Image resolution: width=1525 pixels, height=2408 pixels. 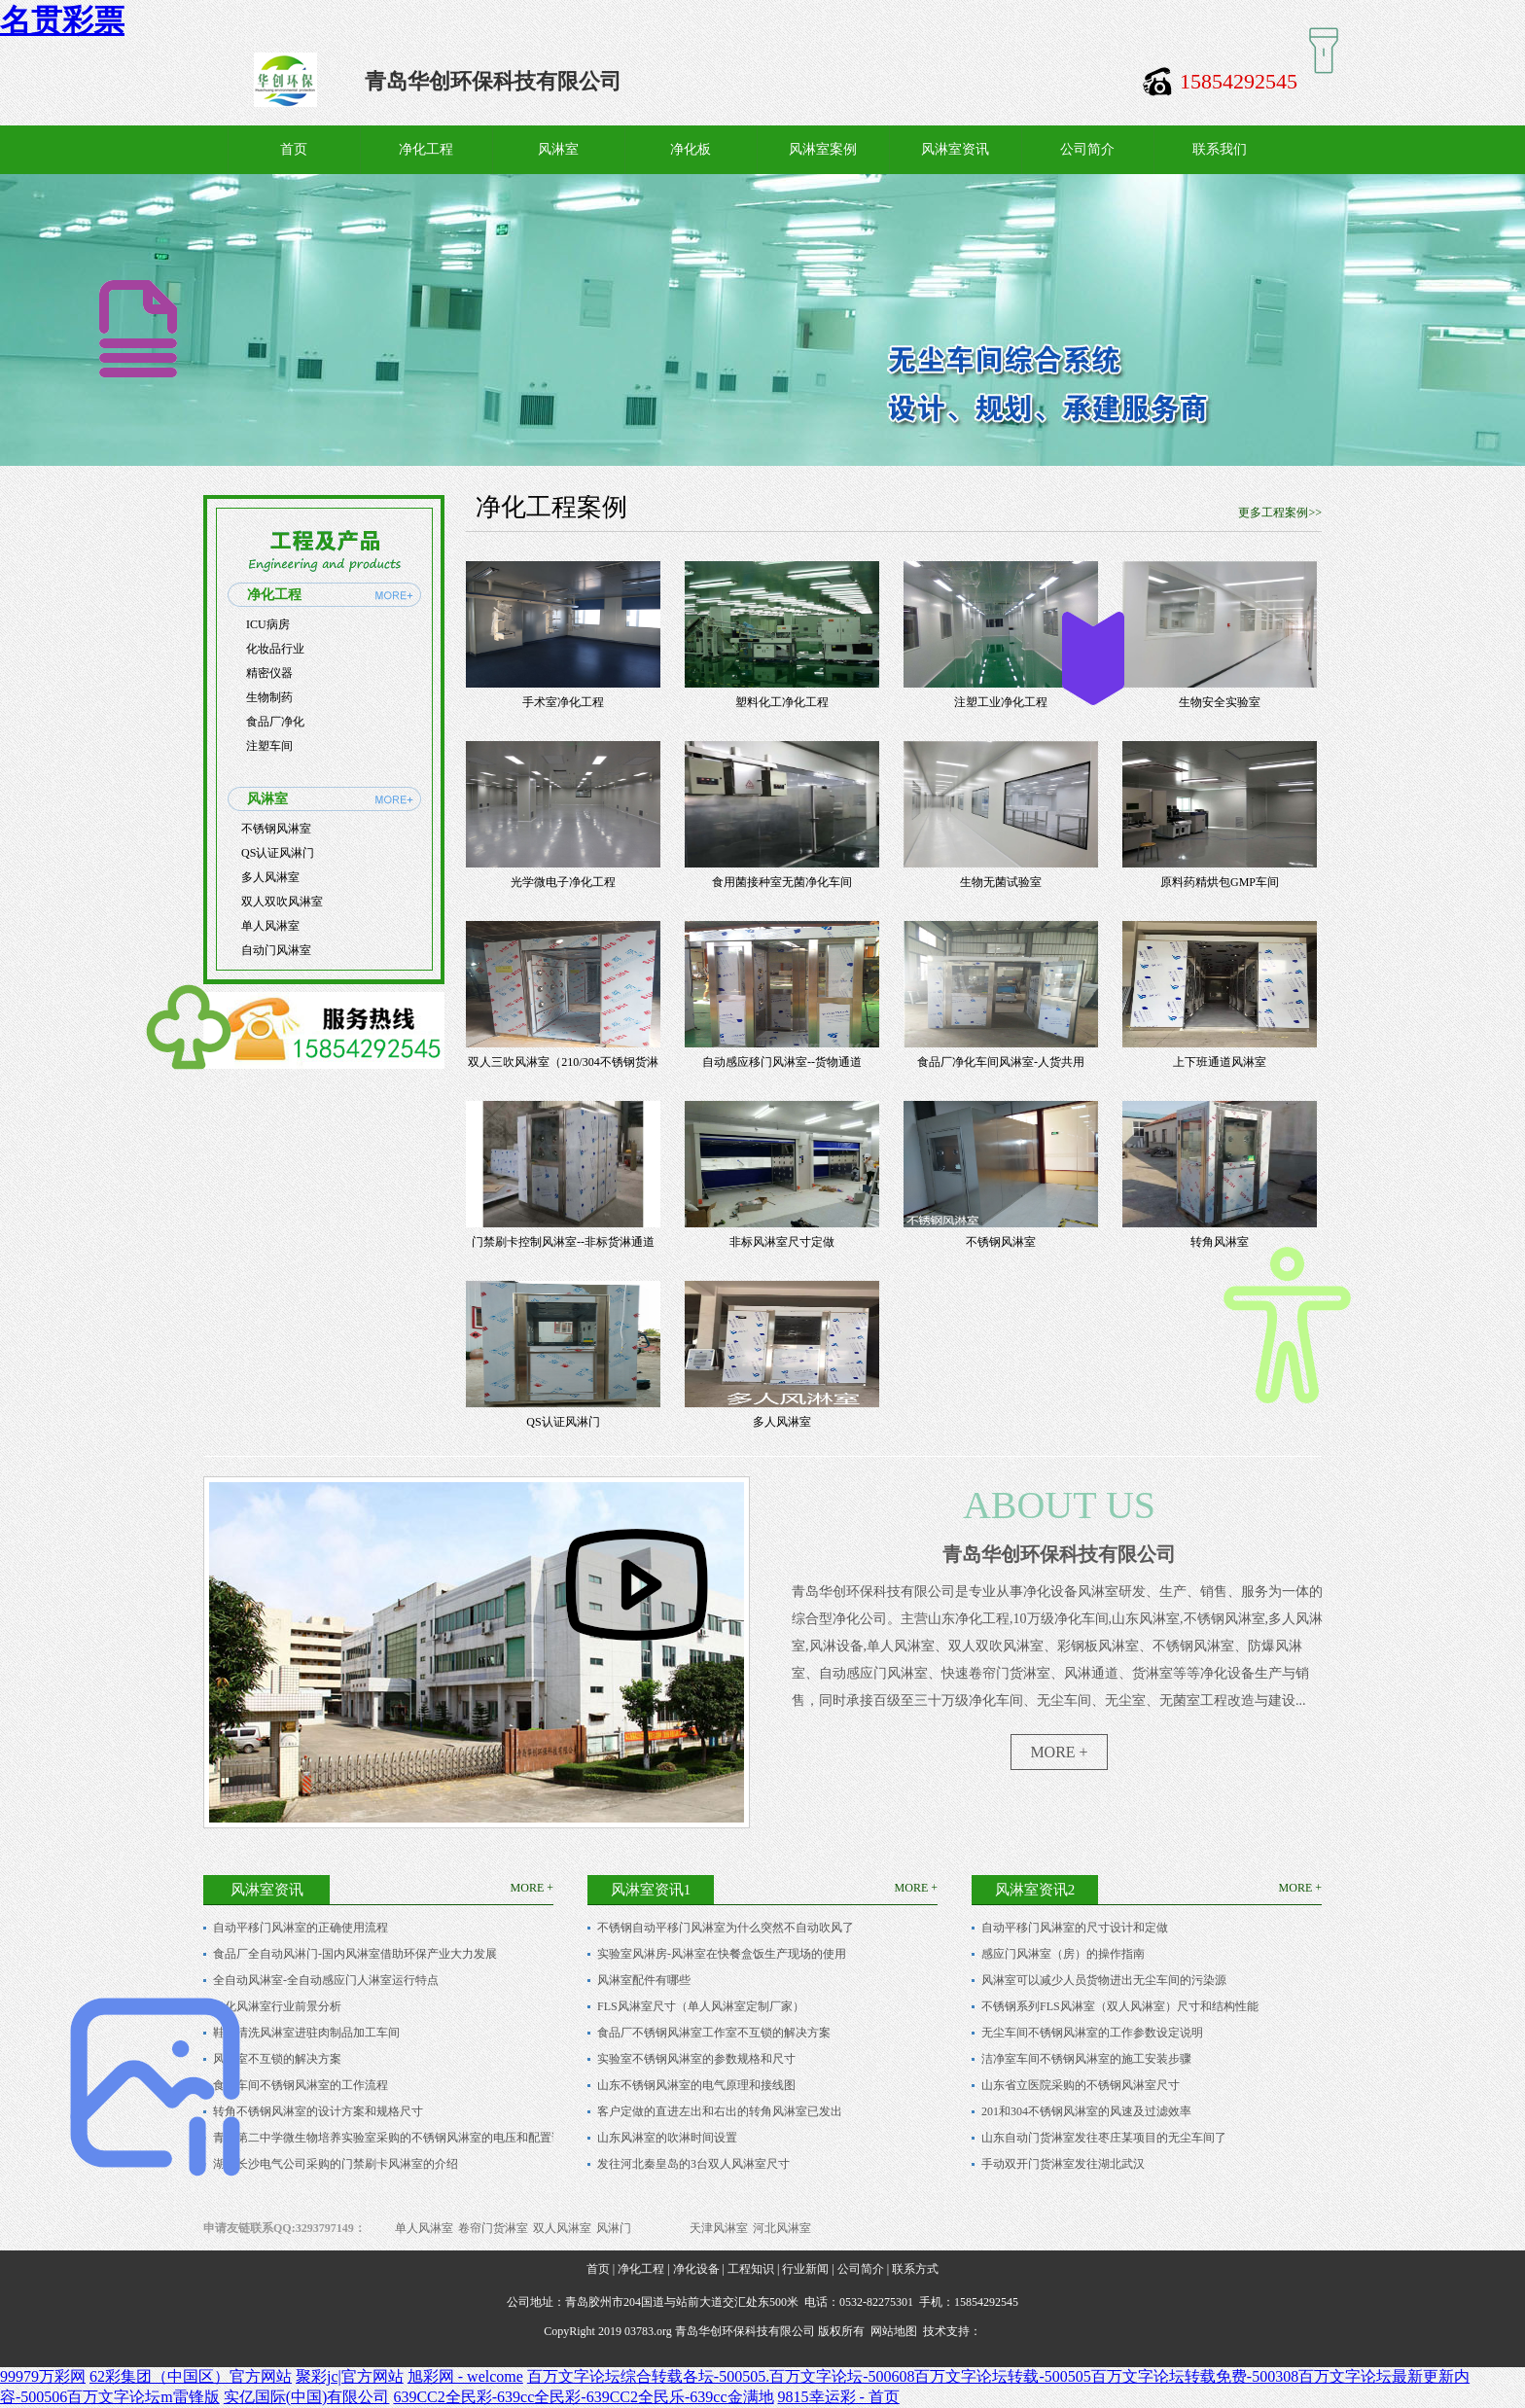 I want to click on indicates verified or certified status, so click(x=1093, y=658).